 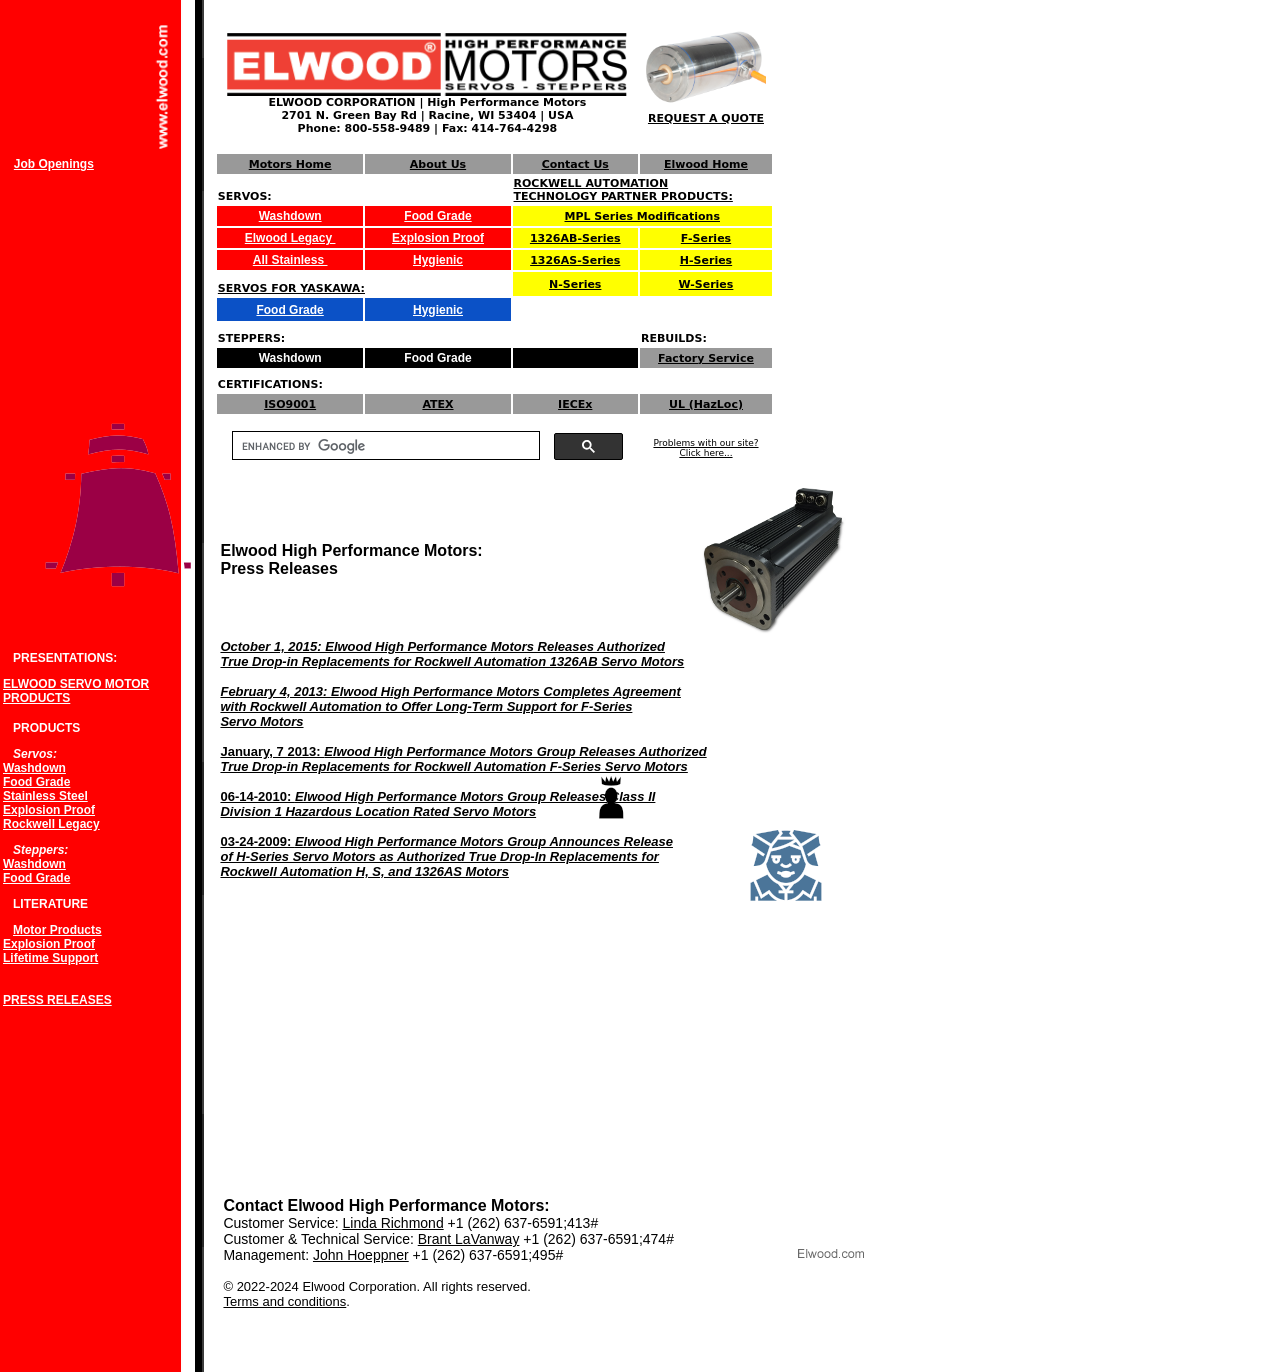 What do you see at coordinates (118, 505) in the screenshot?
I see `navigate to sailing or boat-related content` at bounding box center [118, 505].